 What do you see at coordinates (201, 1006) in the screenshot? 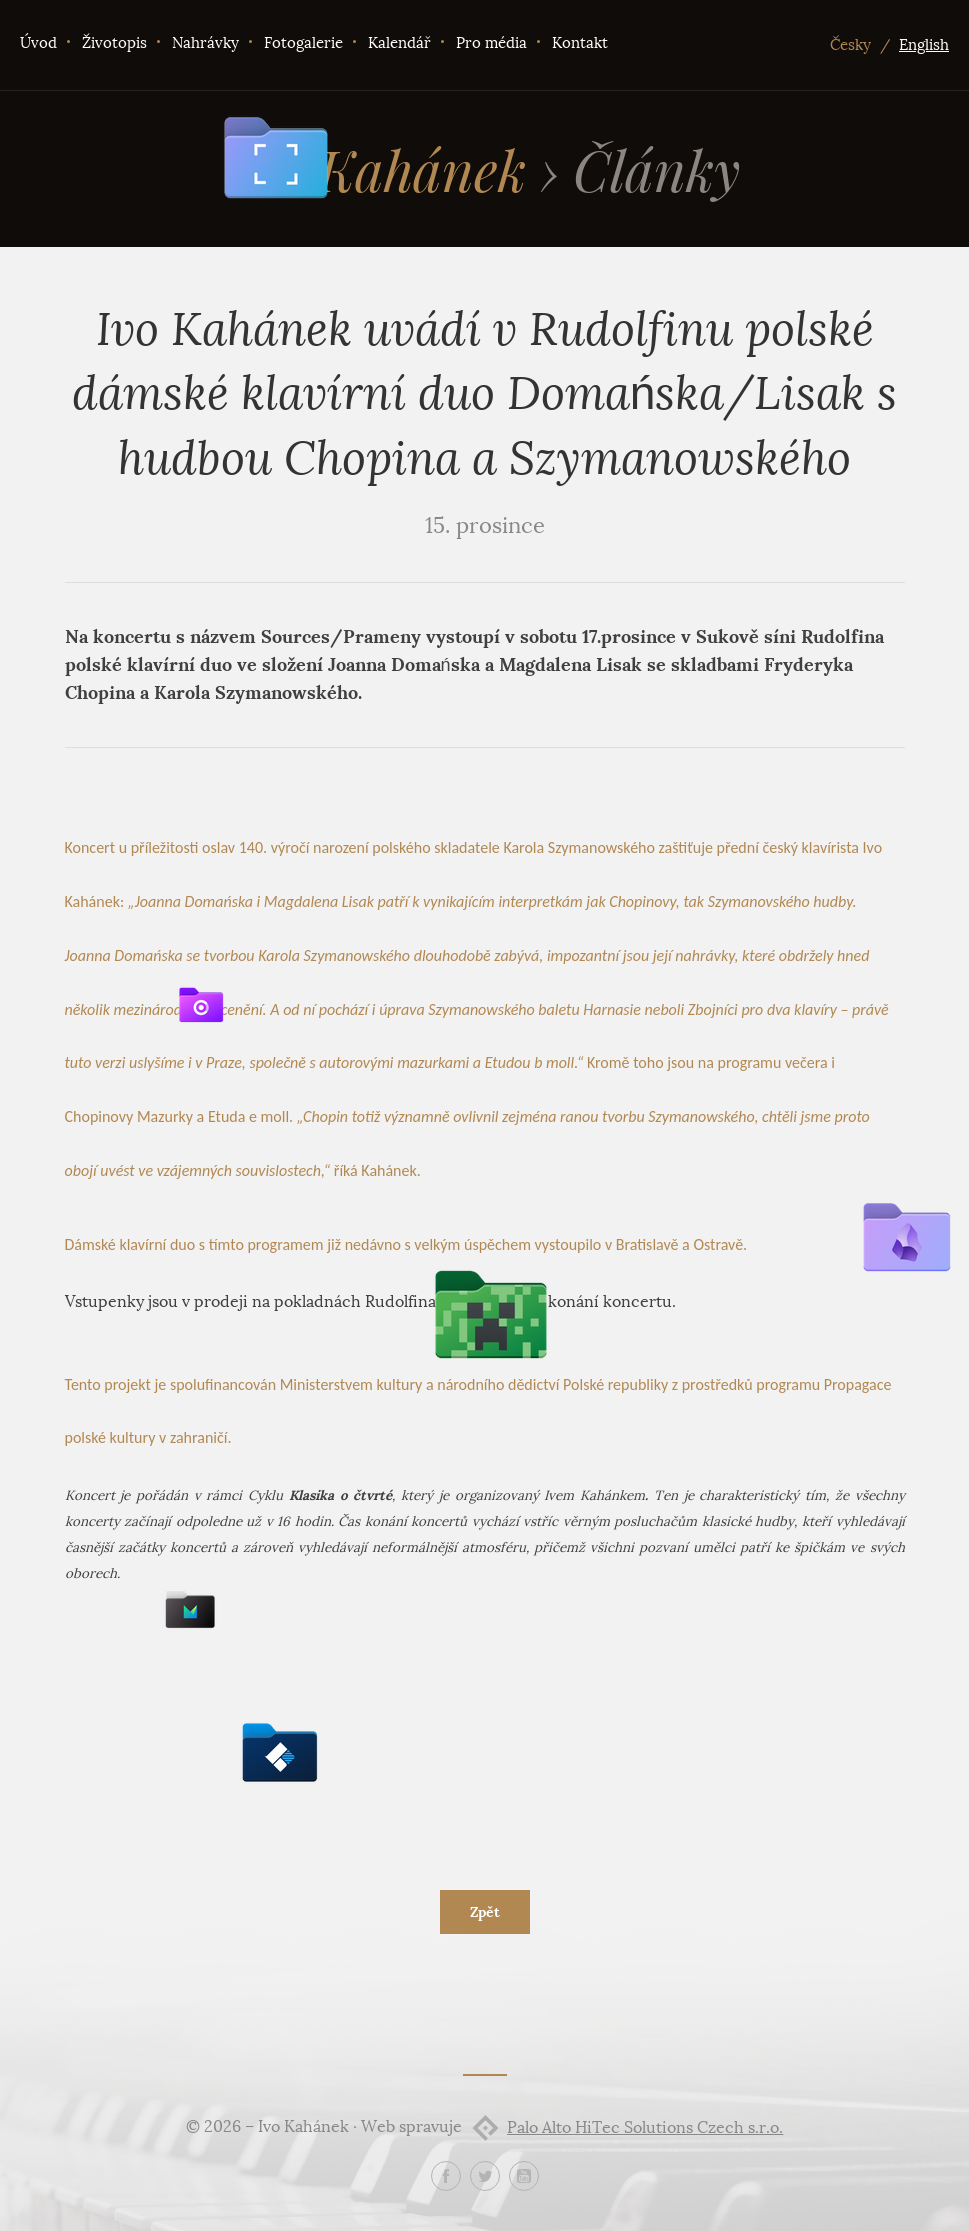
I see `open wondershare orgcharting project folder` at bounding box center [201, 1006].